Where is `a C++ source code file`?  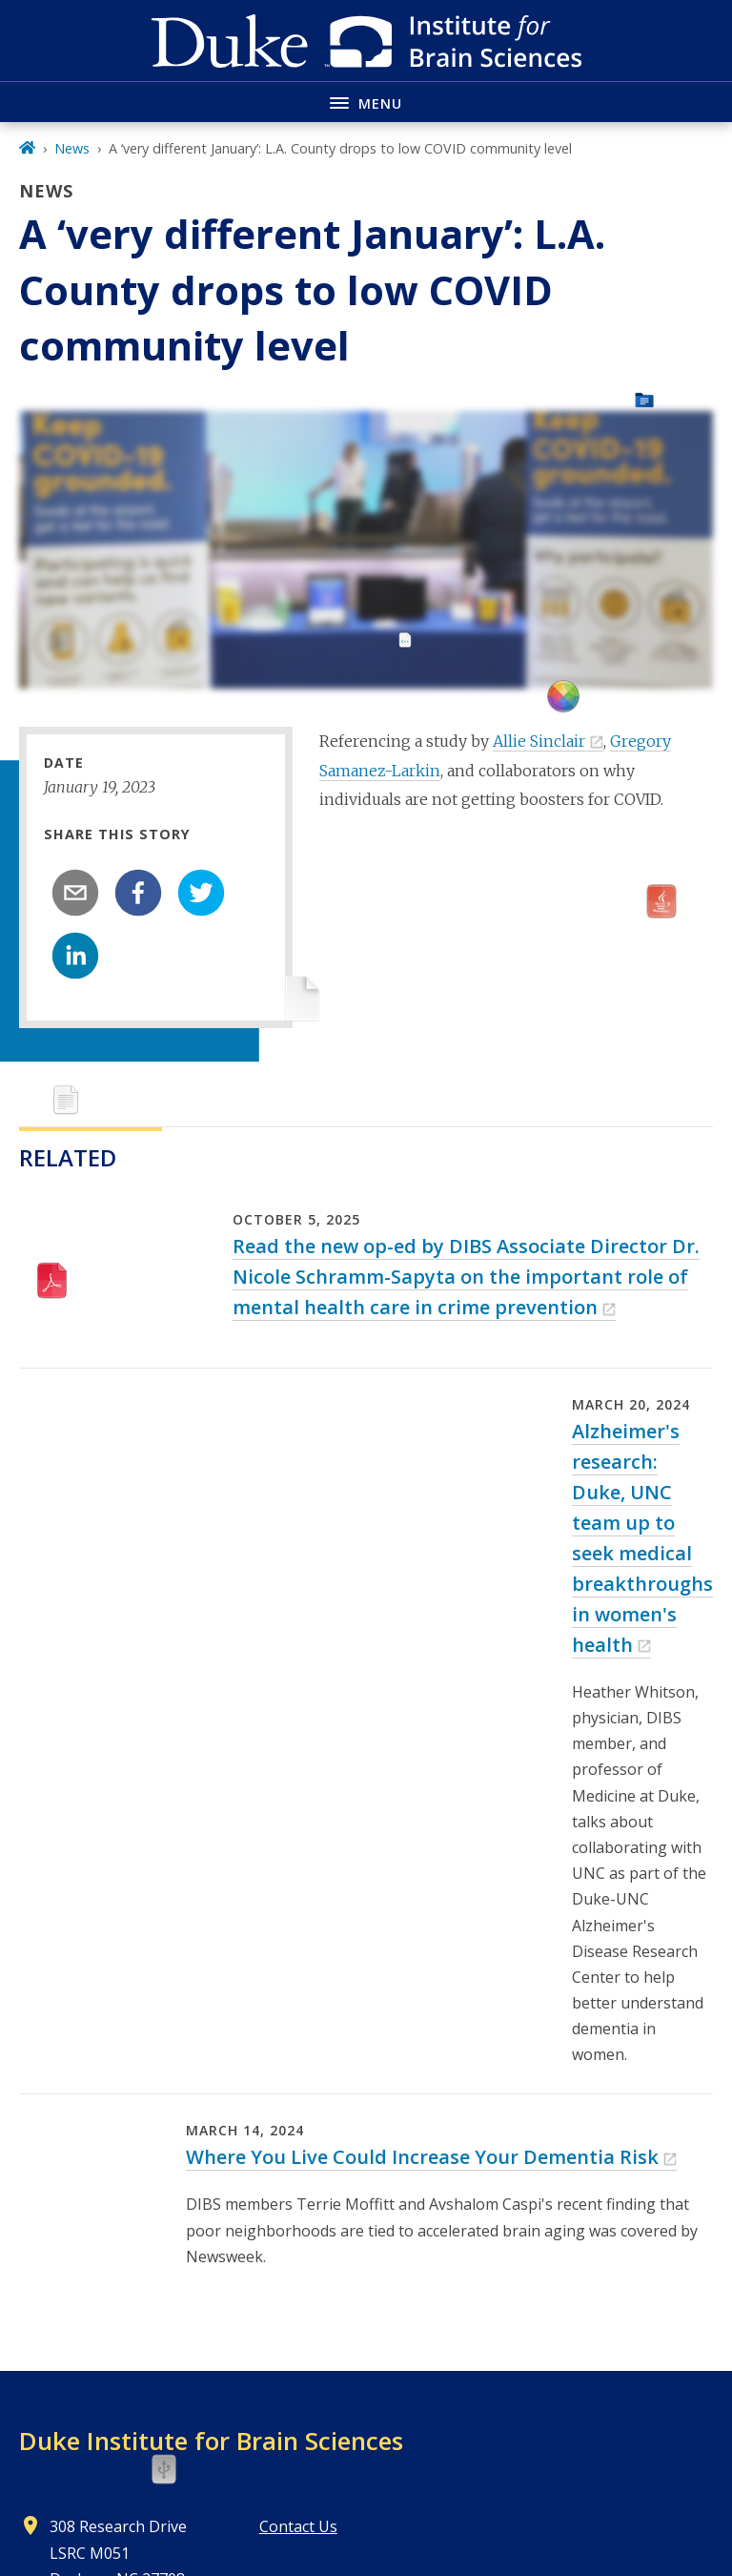 a C++ source code file is located at coordinates (405, 640).